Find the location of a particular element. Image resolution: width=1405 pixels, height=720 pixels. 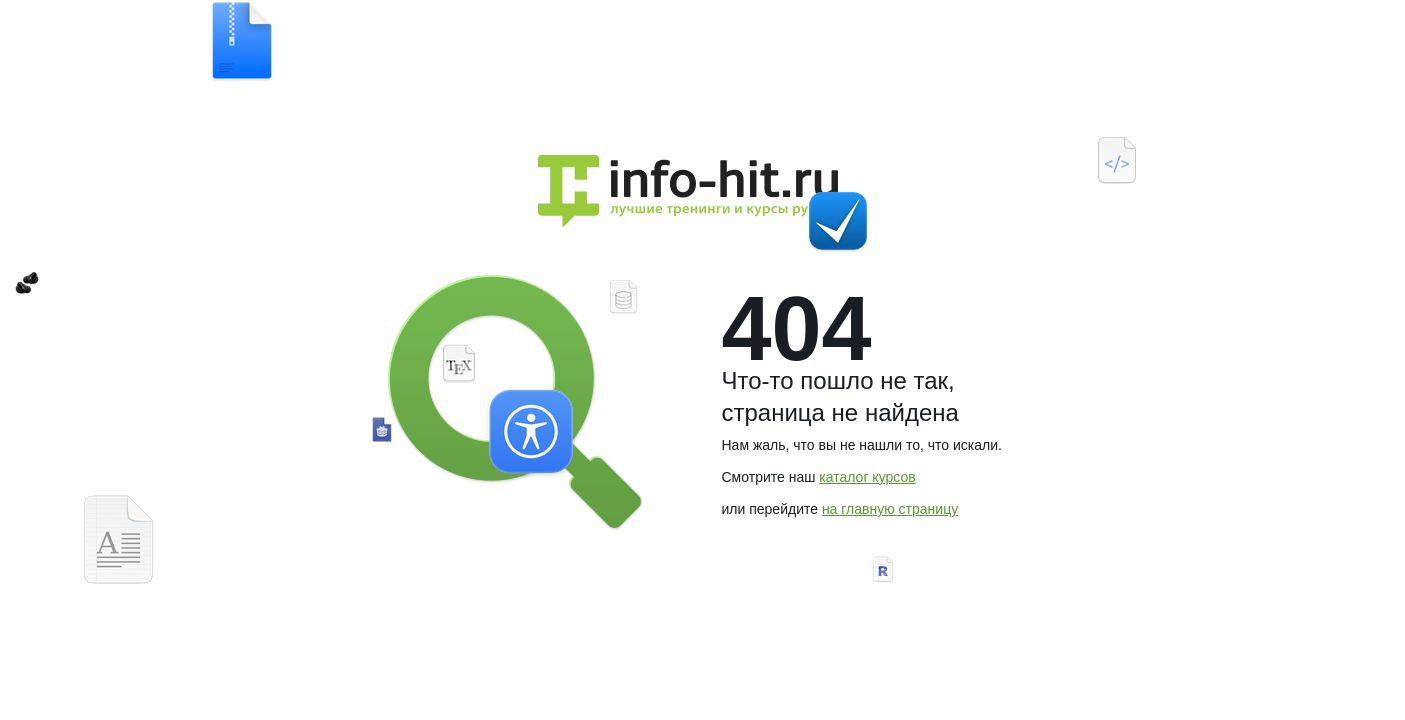

open a SQL database file is located at coordinates (623, 296).